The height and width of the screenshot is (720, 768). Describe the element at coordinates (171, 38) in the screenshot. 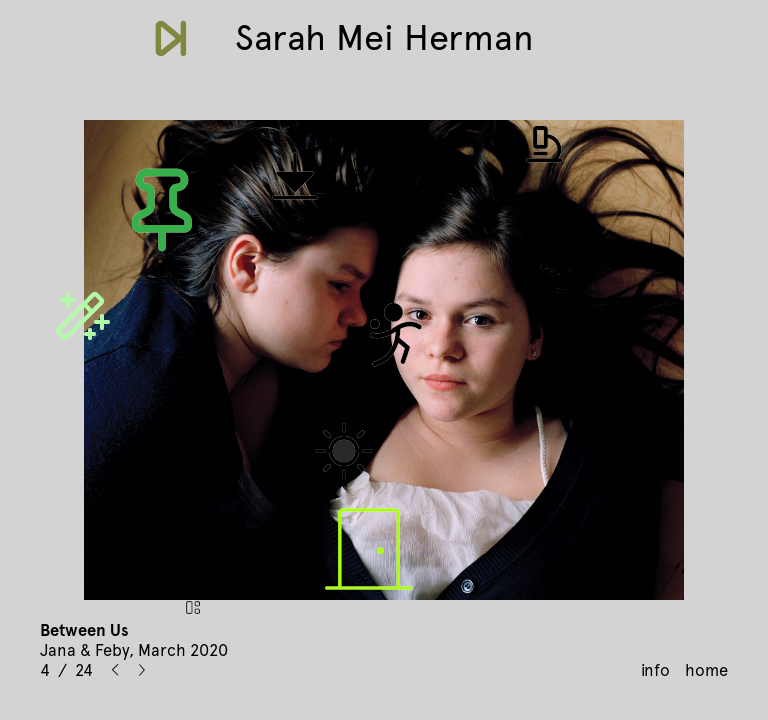

I see `skip to the next track or media item` at that location.